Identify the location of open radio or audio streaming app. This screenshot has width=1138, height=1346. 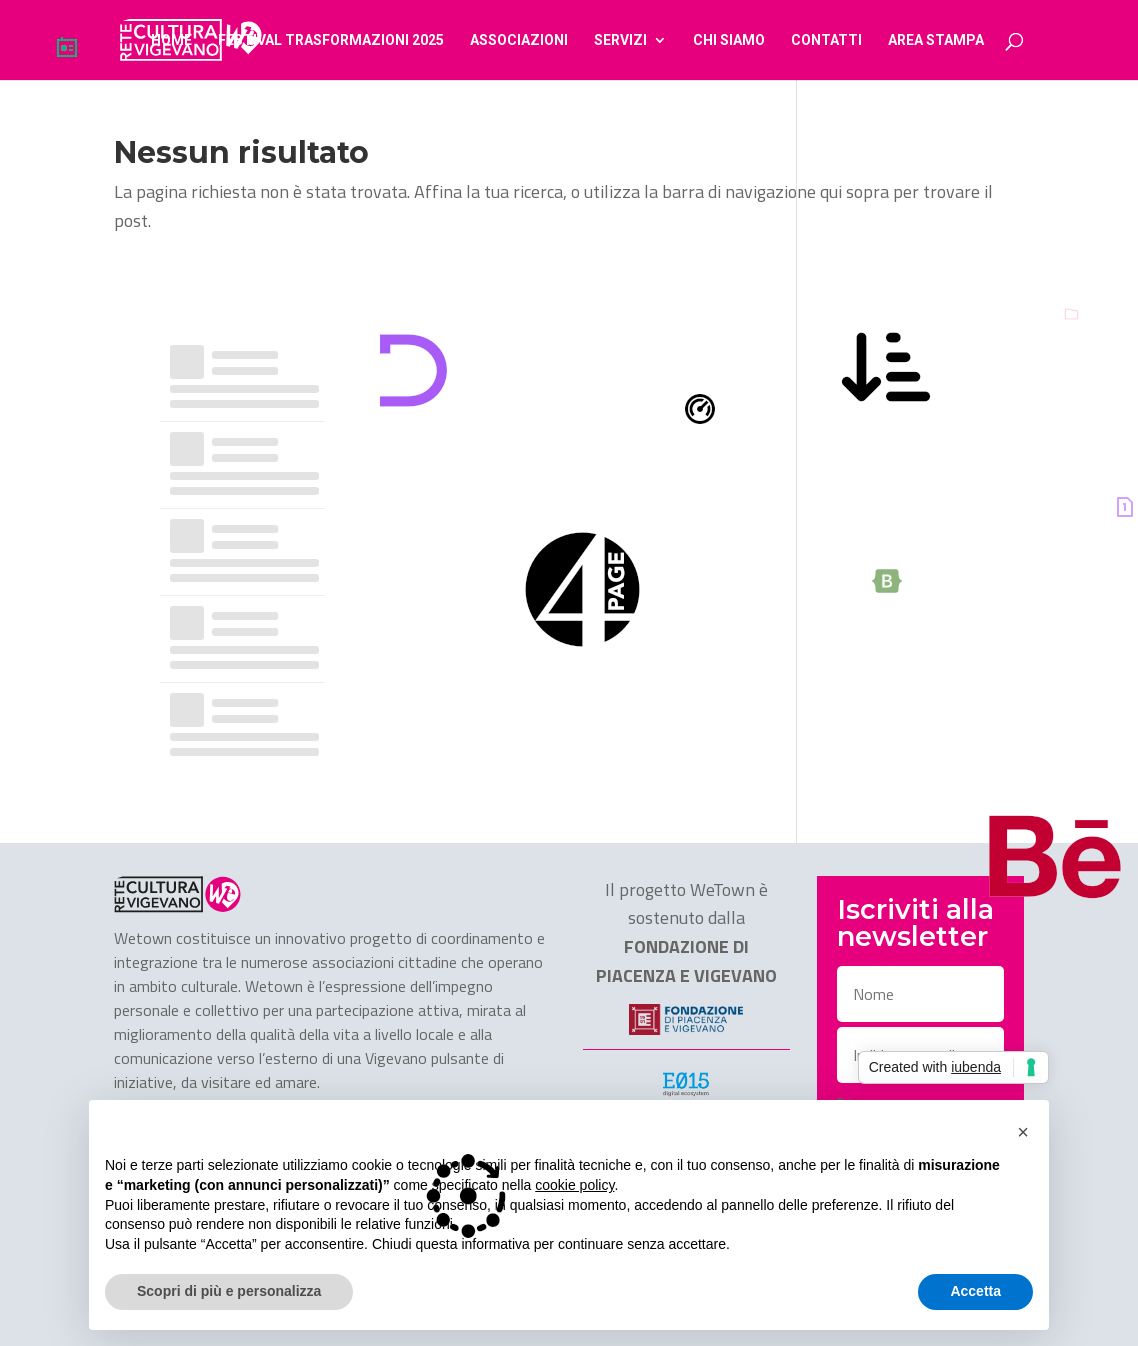
(67, 48).